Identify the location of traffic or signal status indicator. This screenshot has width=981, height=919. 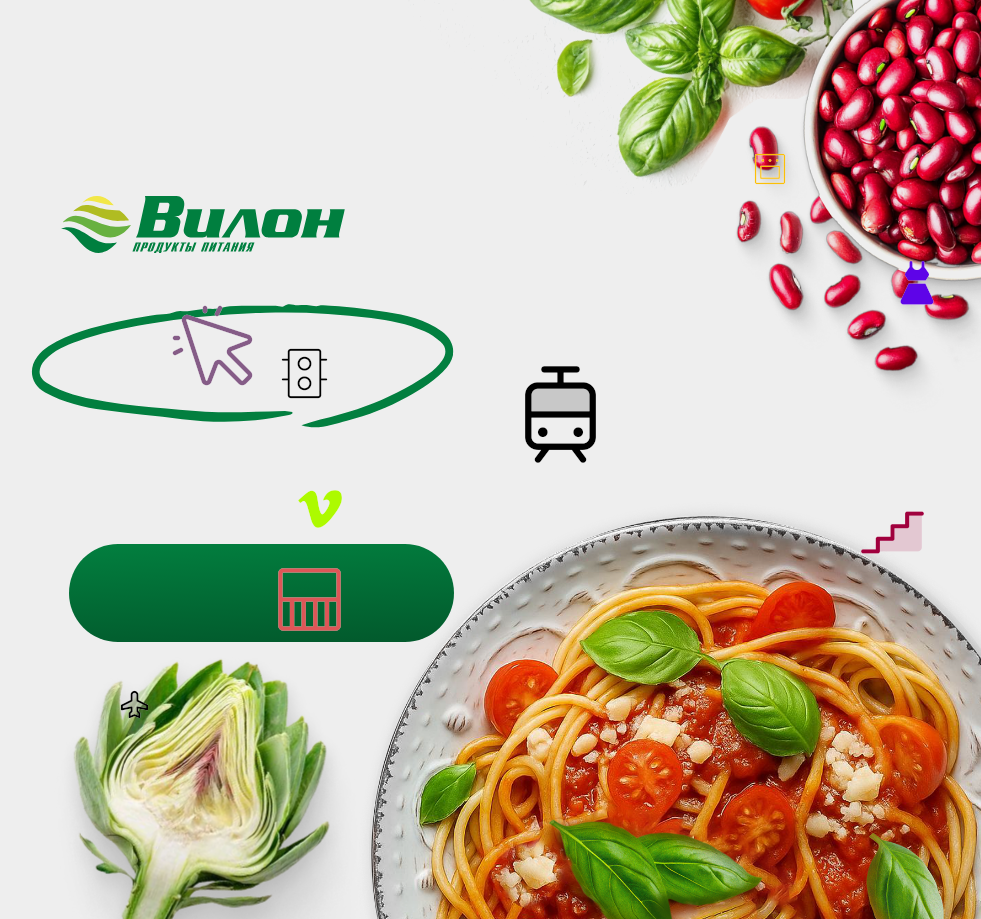
(304, 373).